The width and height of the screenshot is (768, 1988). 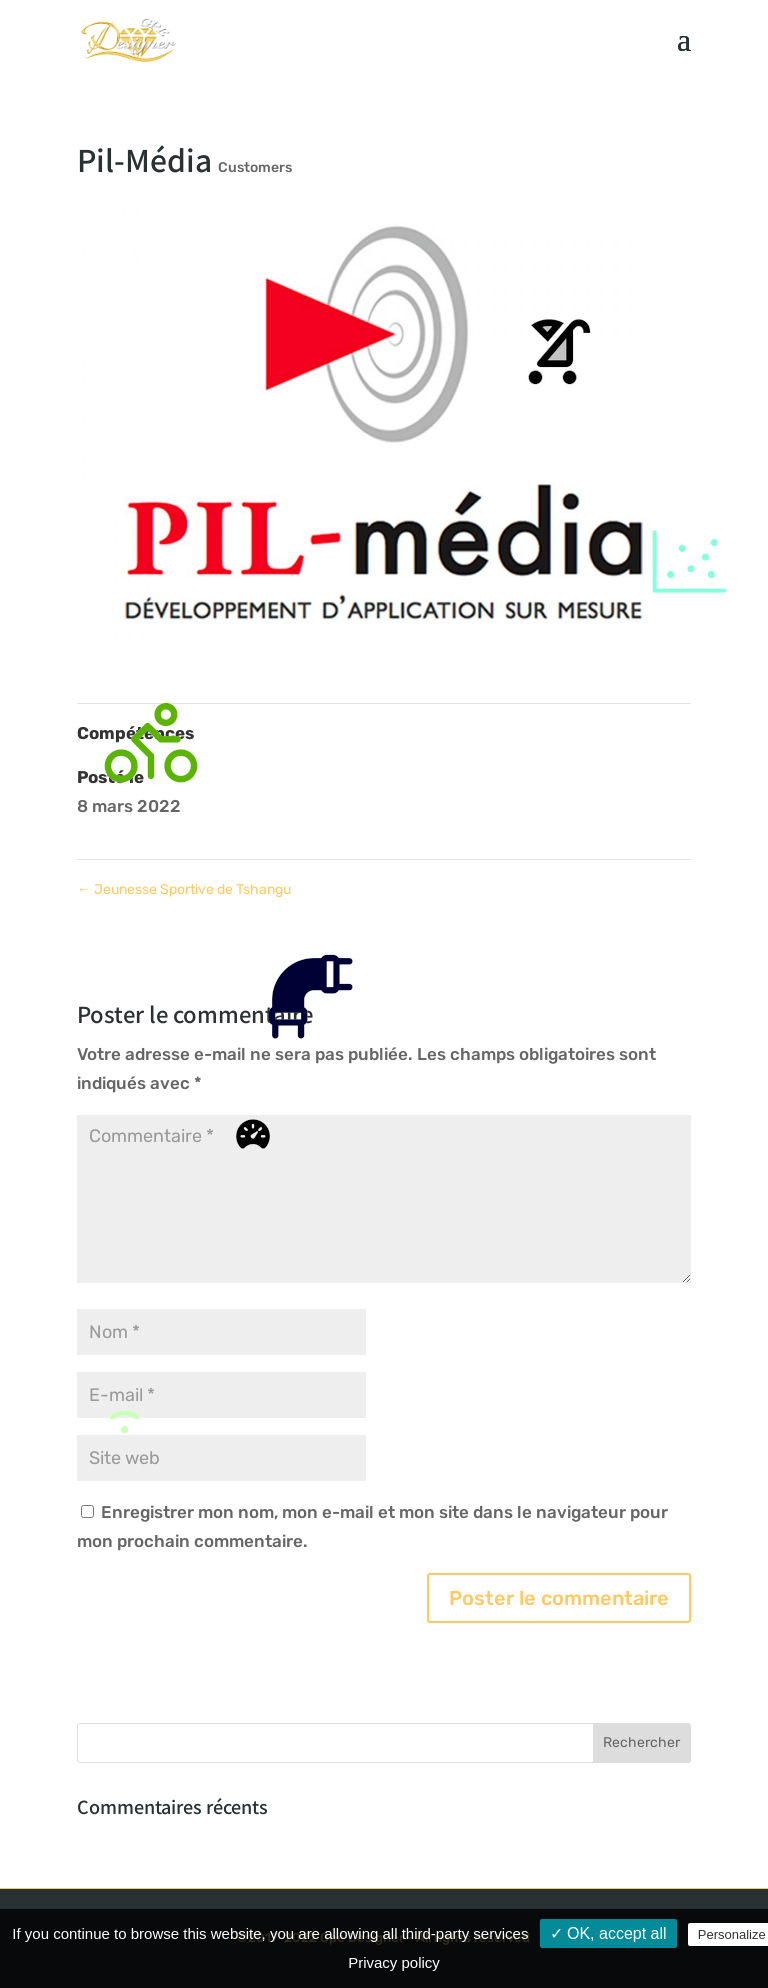 What do you see at coordinates (253, 1134) in the screenshot?
I see `view performance or speed metrics` at bounding box center [253, 1134].